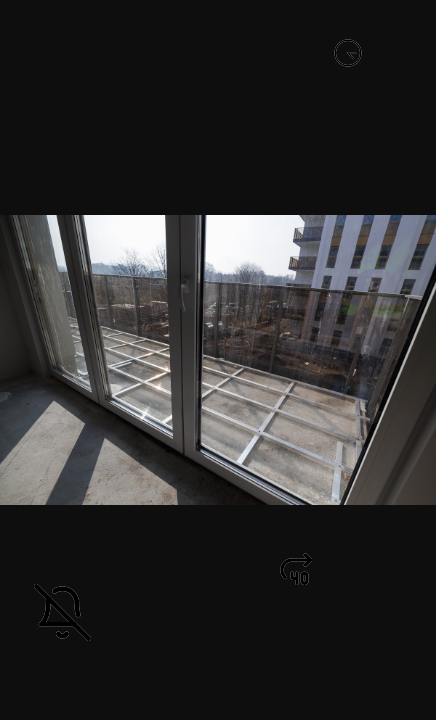 The image size is (436, 720). Describe the element at coordinates (348, 53) in the screenshot. I see `view afternoon schedule or events` at that location.